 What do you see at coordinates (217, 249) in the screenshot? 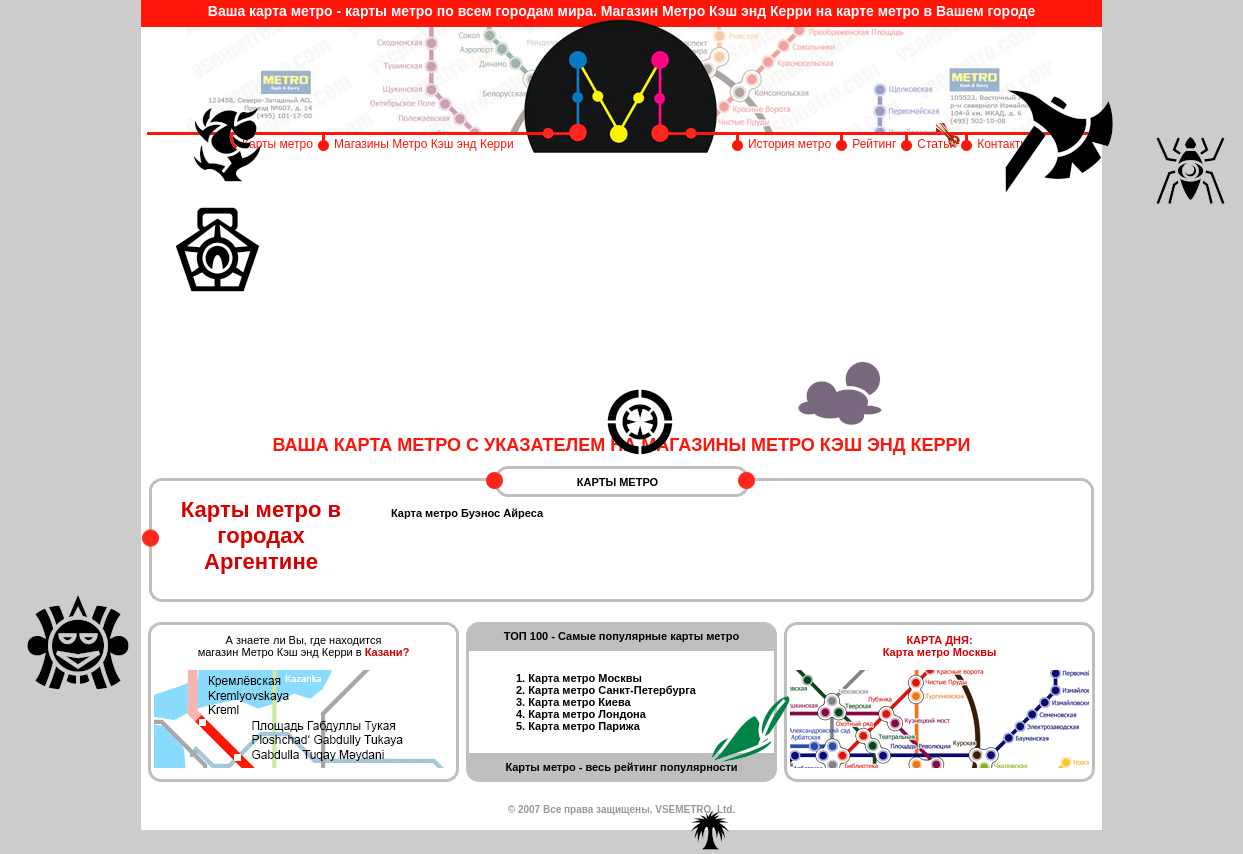
I see `a lantern or light source item in a game inventory` at bounding box center [217, 249].